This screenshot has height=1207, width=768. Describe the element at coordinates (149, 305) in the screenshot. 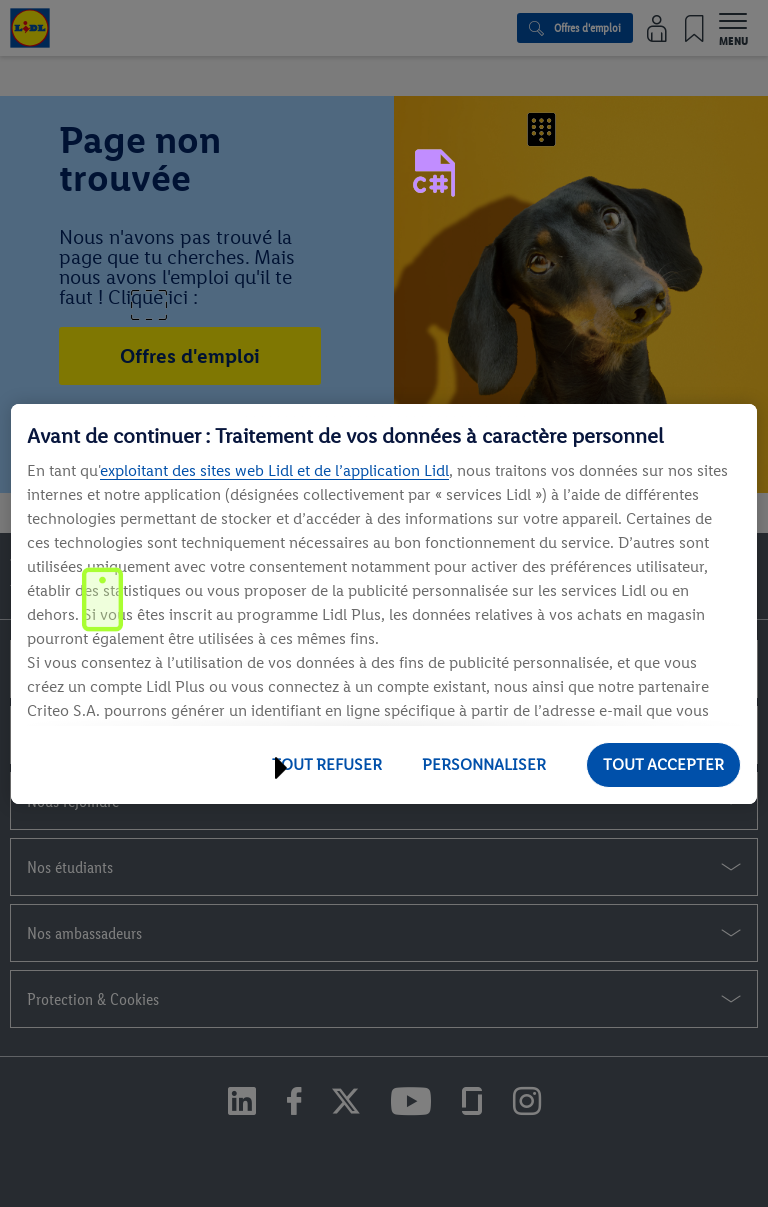

I see `select or define a region` at that location.